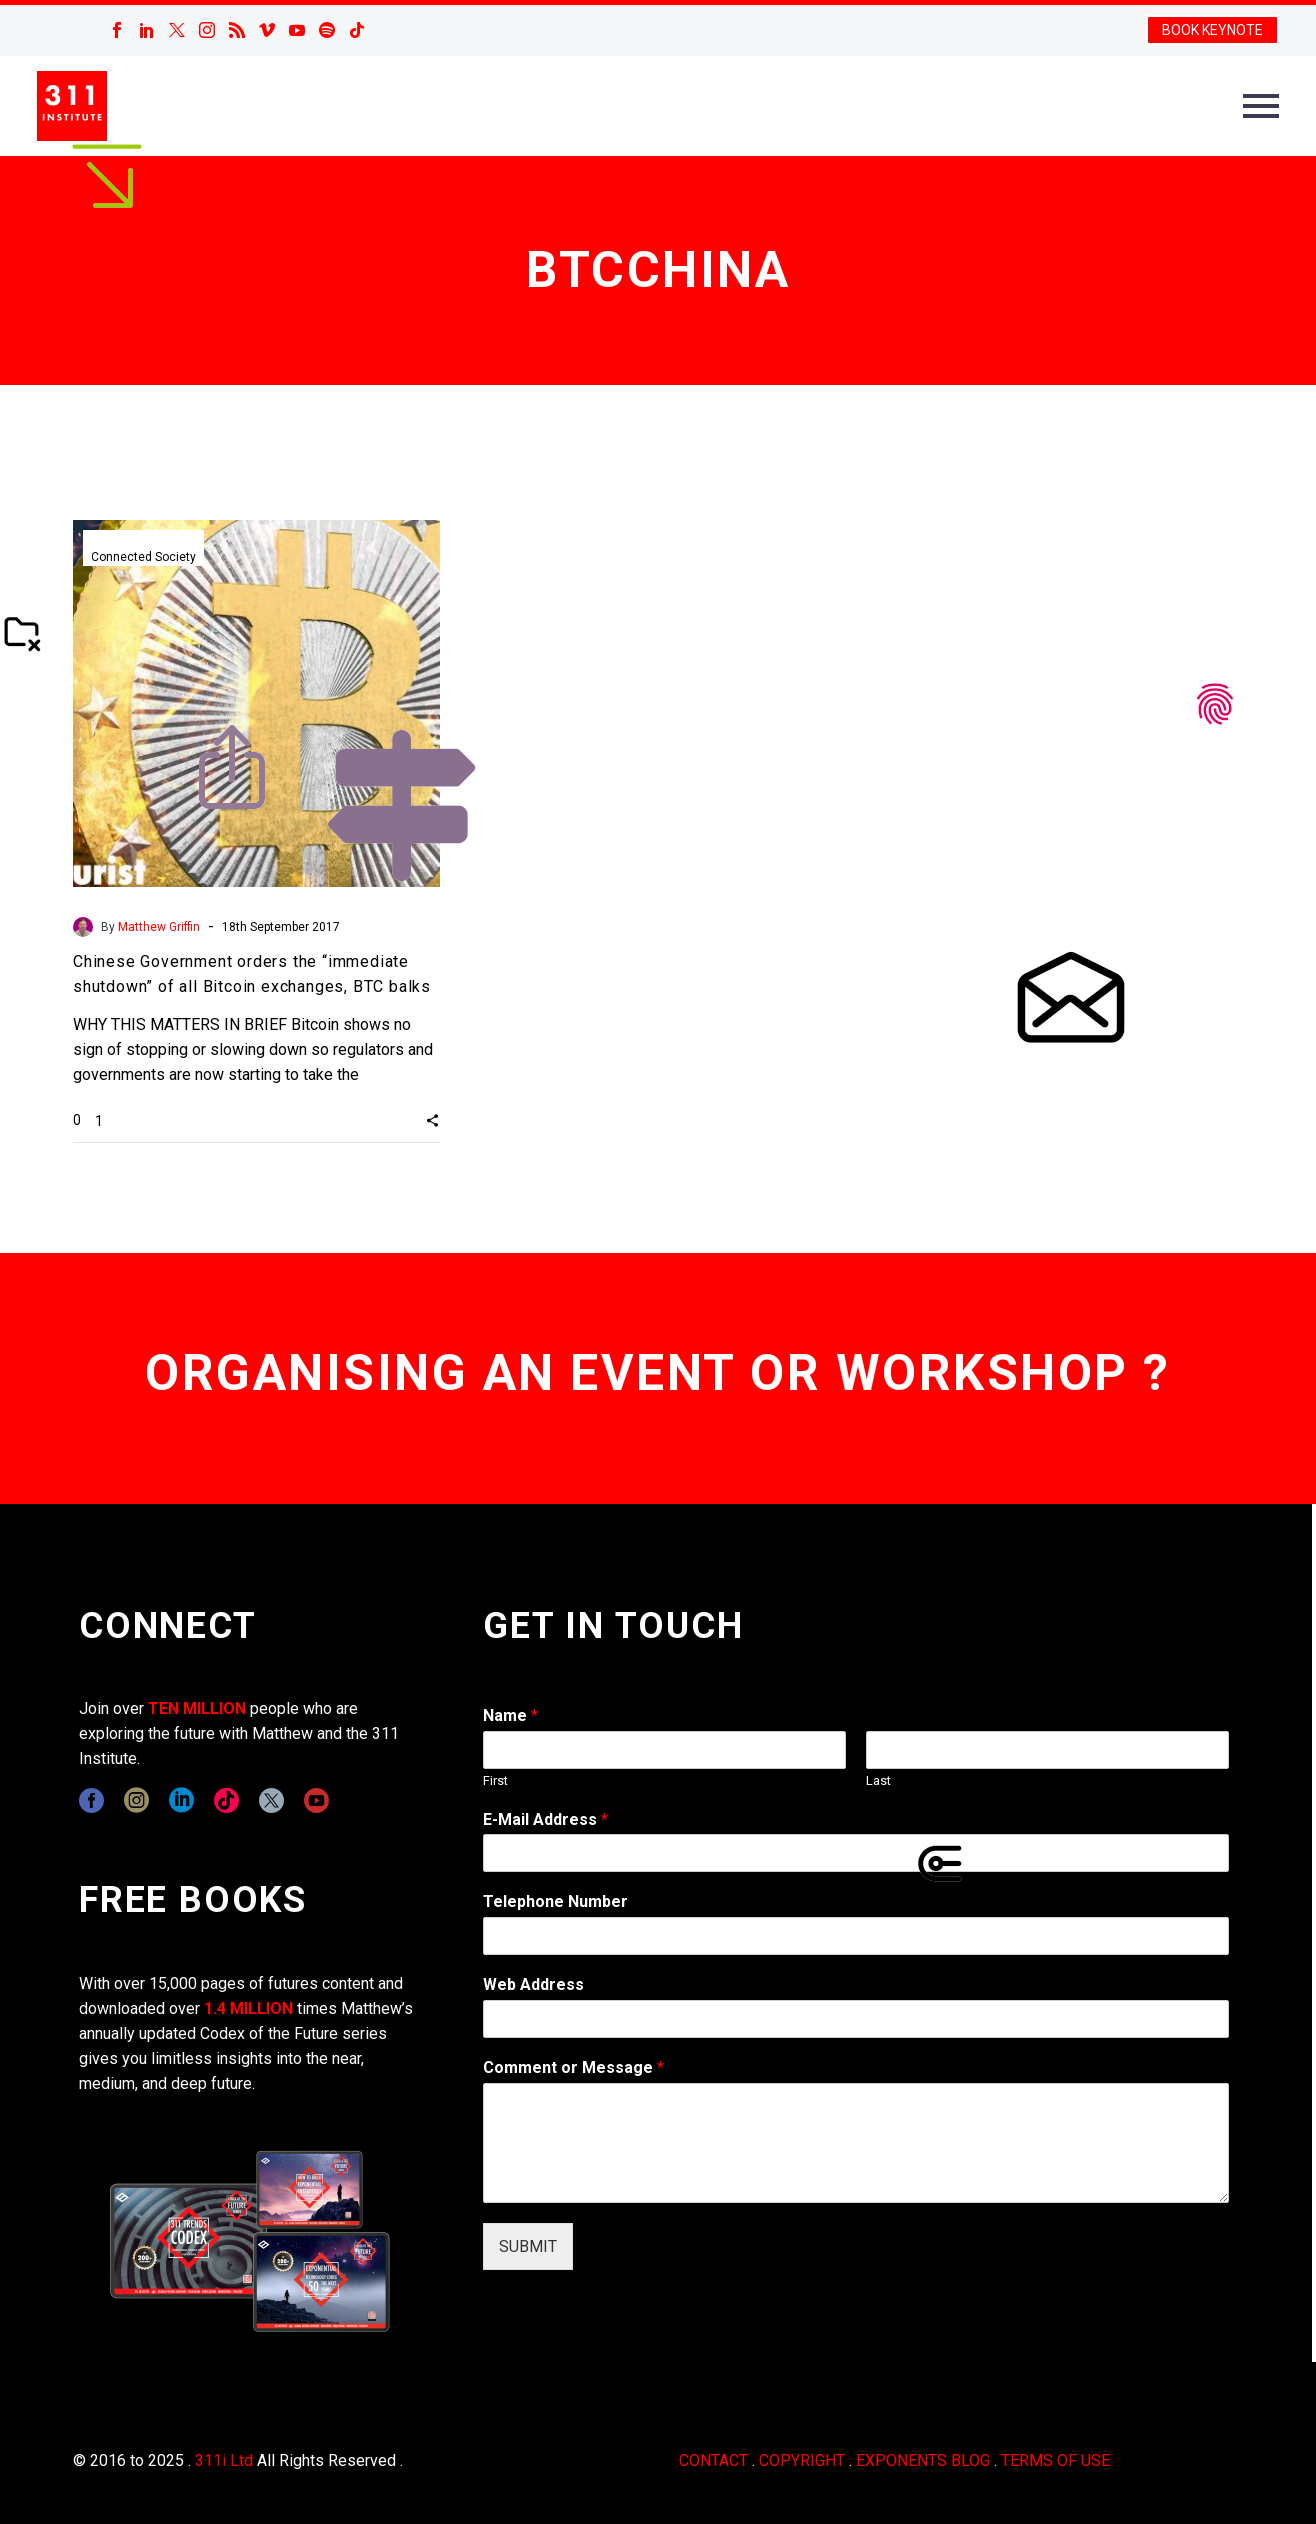 This screenshot has height=2524, width=1316. I want to click on navigate to directions or wayfinding, so click(401, 805).